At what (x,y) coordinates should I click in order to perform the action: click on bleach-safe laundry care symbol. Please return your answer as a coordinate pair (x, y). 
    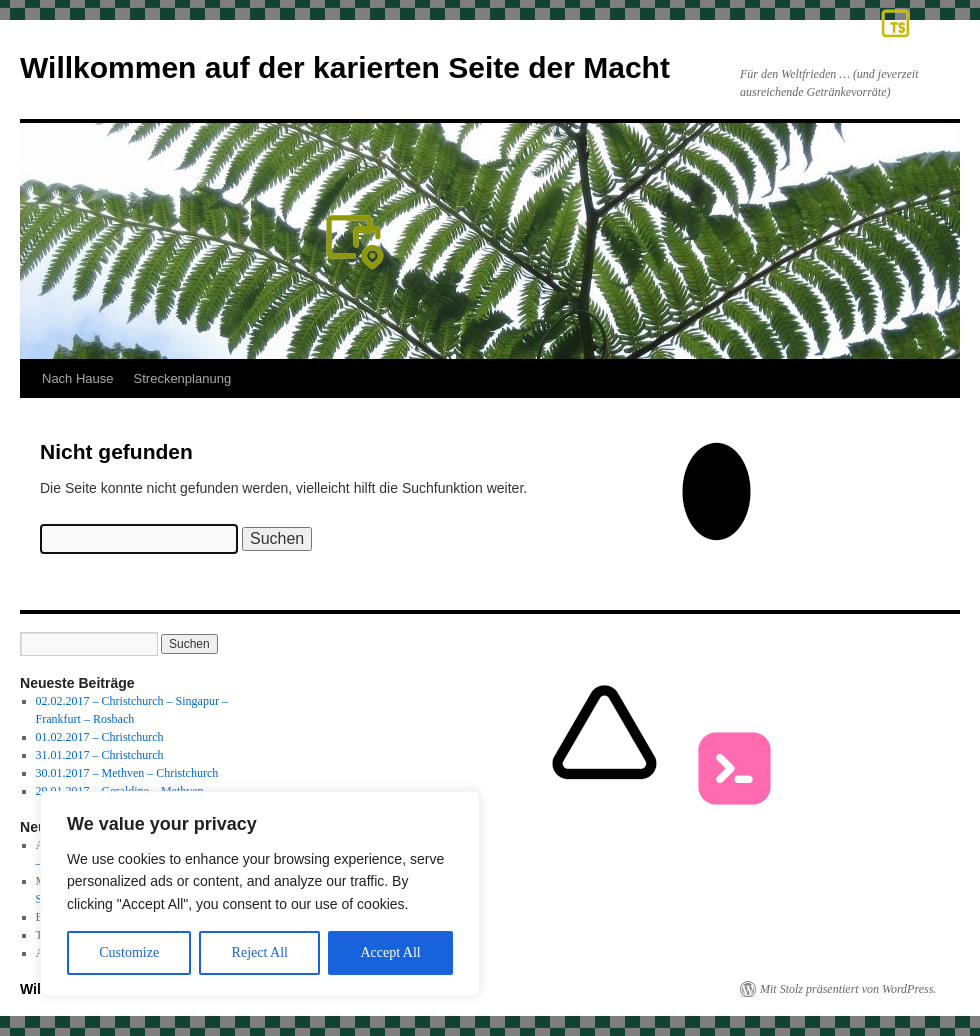
    Looking at the image, I should click on (604, 737).